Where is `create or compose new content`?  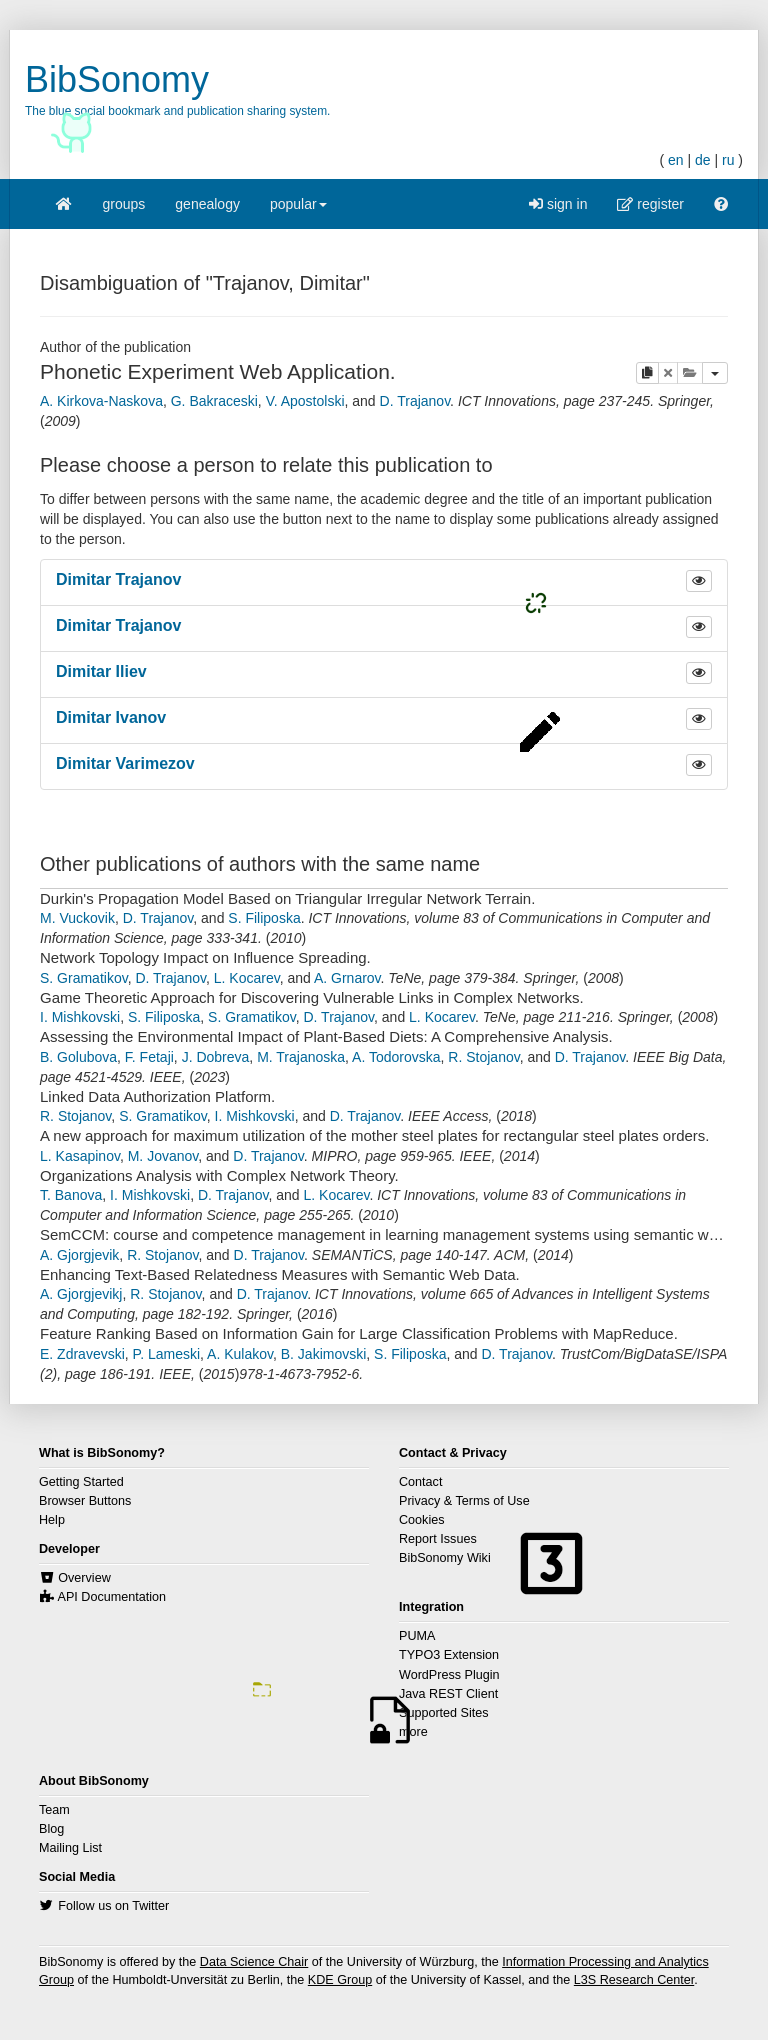
create or compose new content is located at coordinates (540, 732).